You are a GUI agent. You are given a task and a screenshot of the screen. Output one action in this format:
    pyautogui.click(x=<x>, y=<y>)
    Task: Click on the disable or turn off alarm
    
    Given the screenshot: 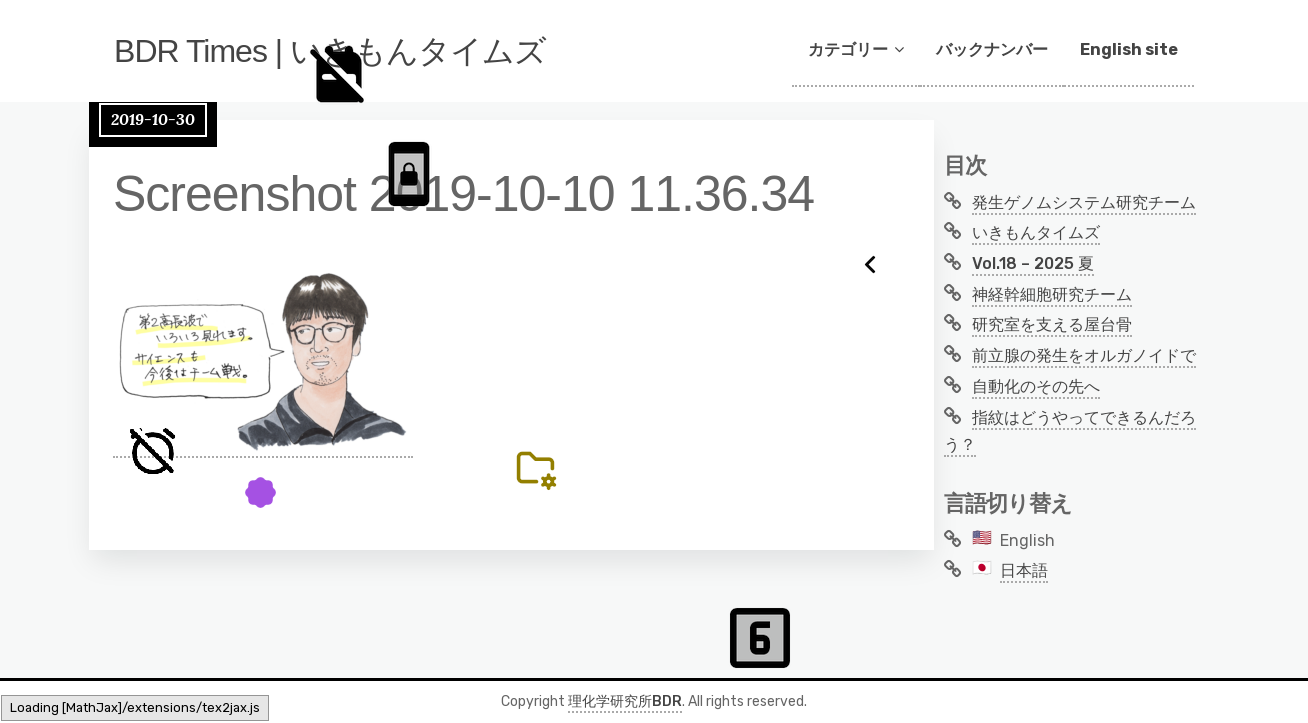 What is the action you would take?
    pyautogui.click(x=153, y=451)
    